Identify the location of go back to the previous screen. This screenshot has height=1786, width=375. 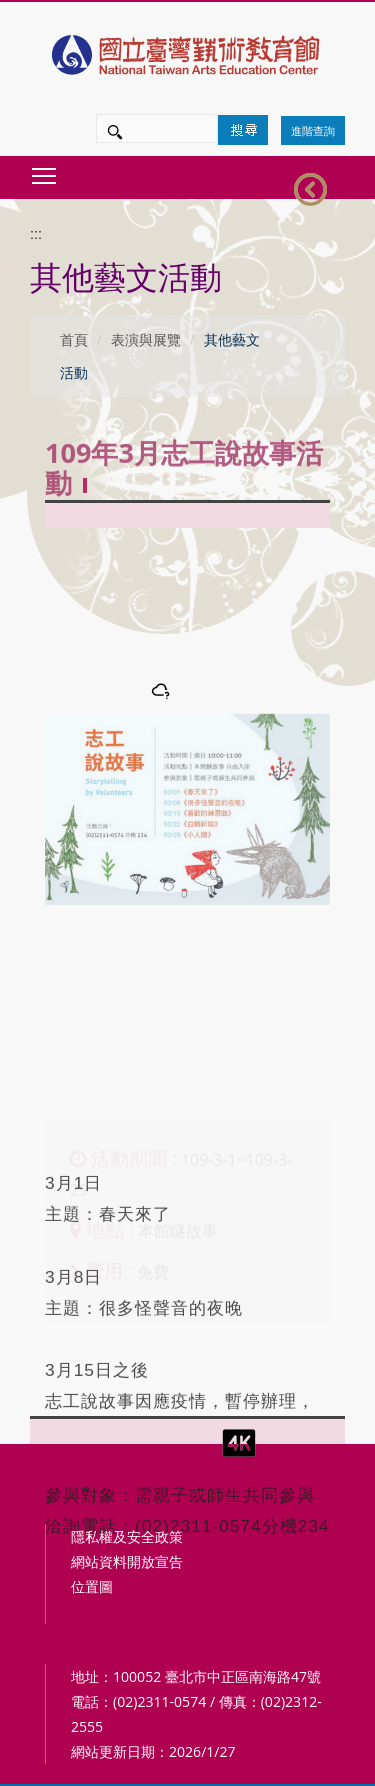
(310, 189).